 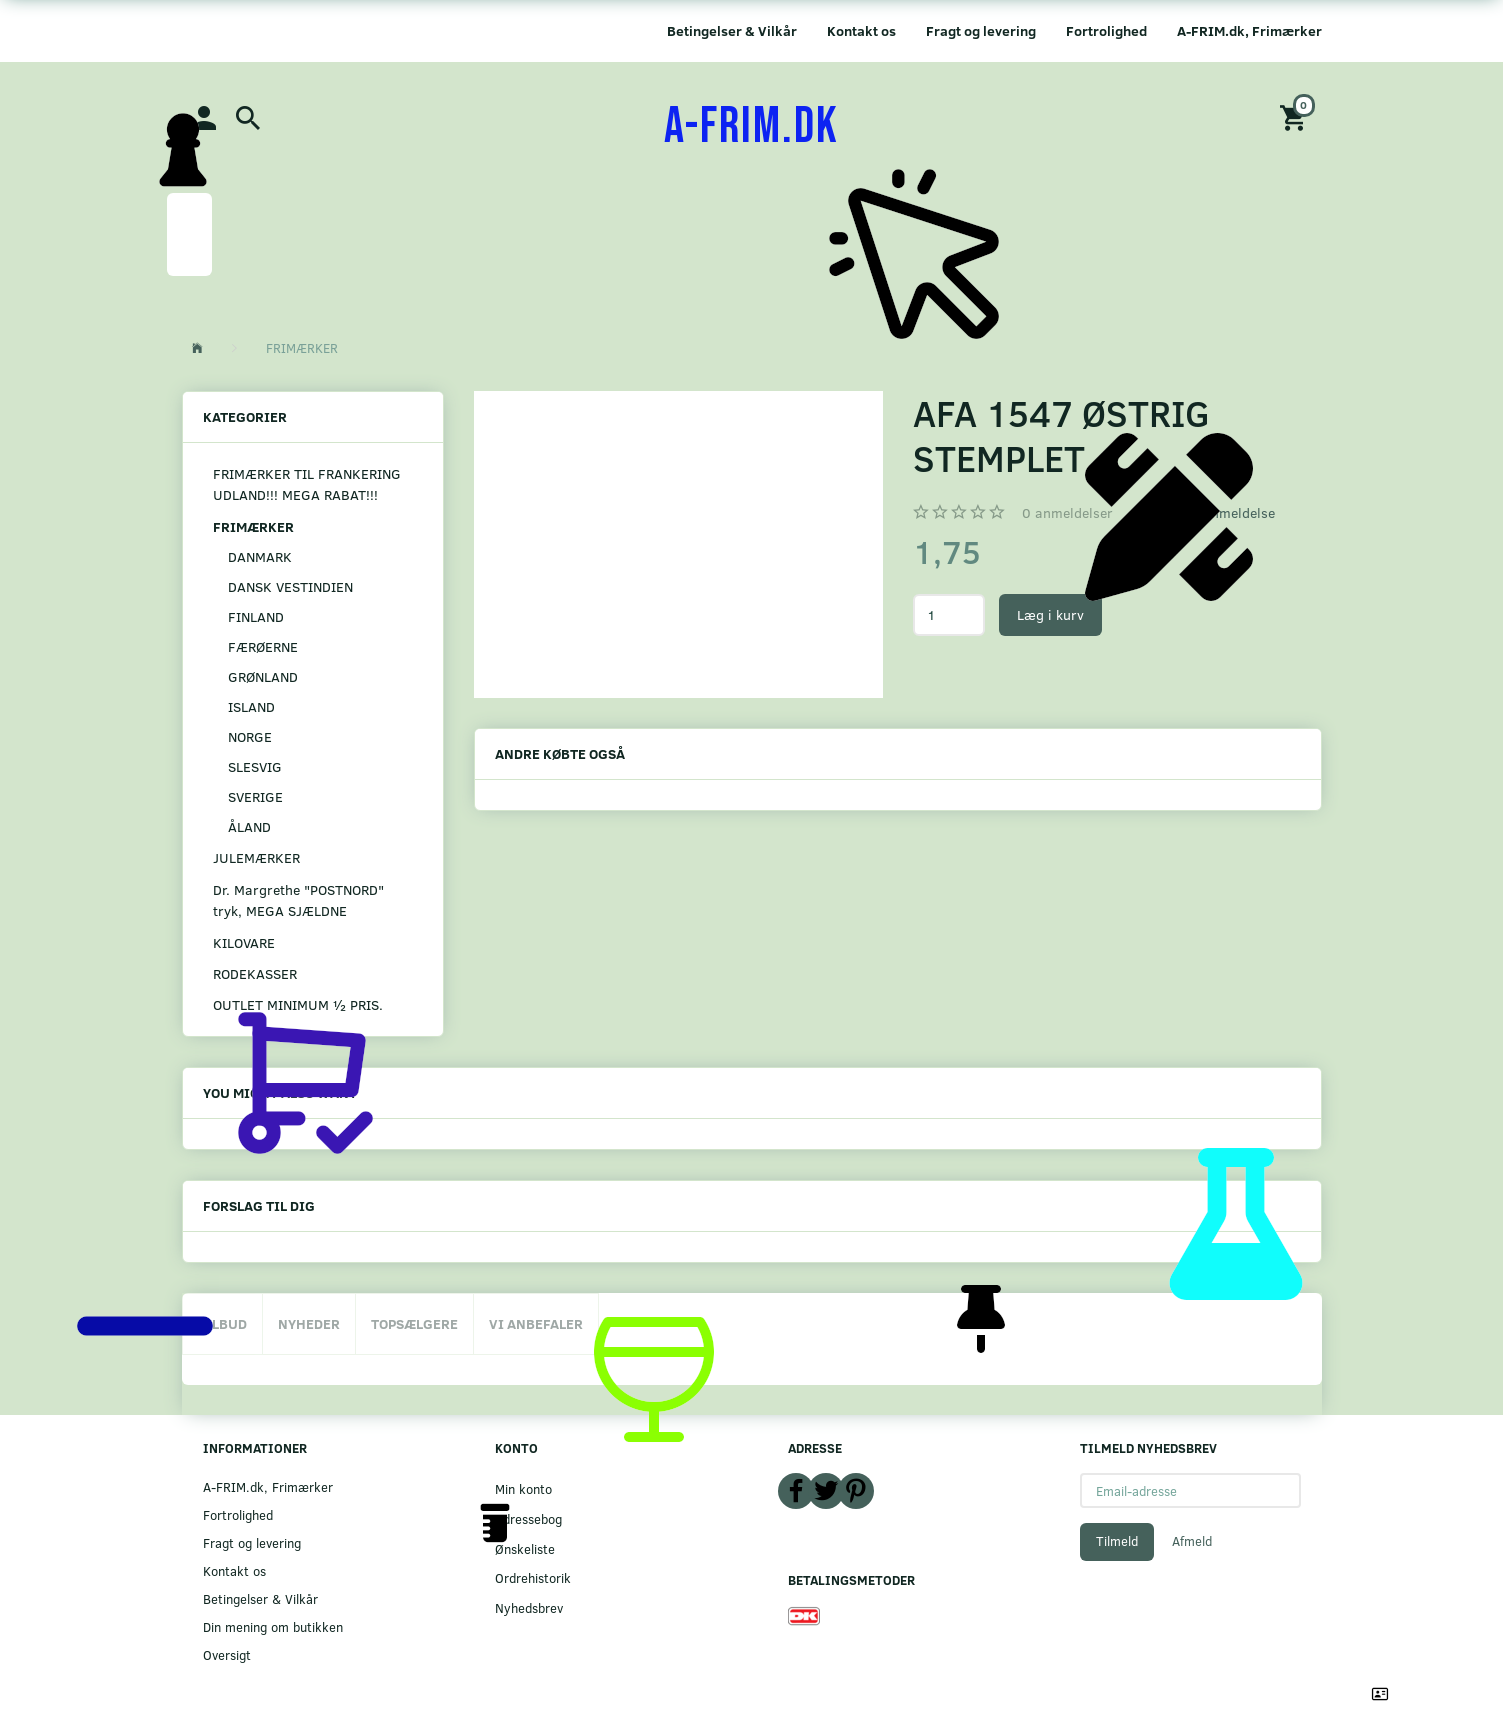 I want to click on item successfully added to cart, so click(x=302, y=1083).